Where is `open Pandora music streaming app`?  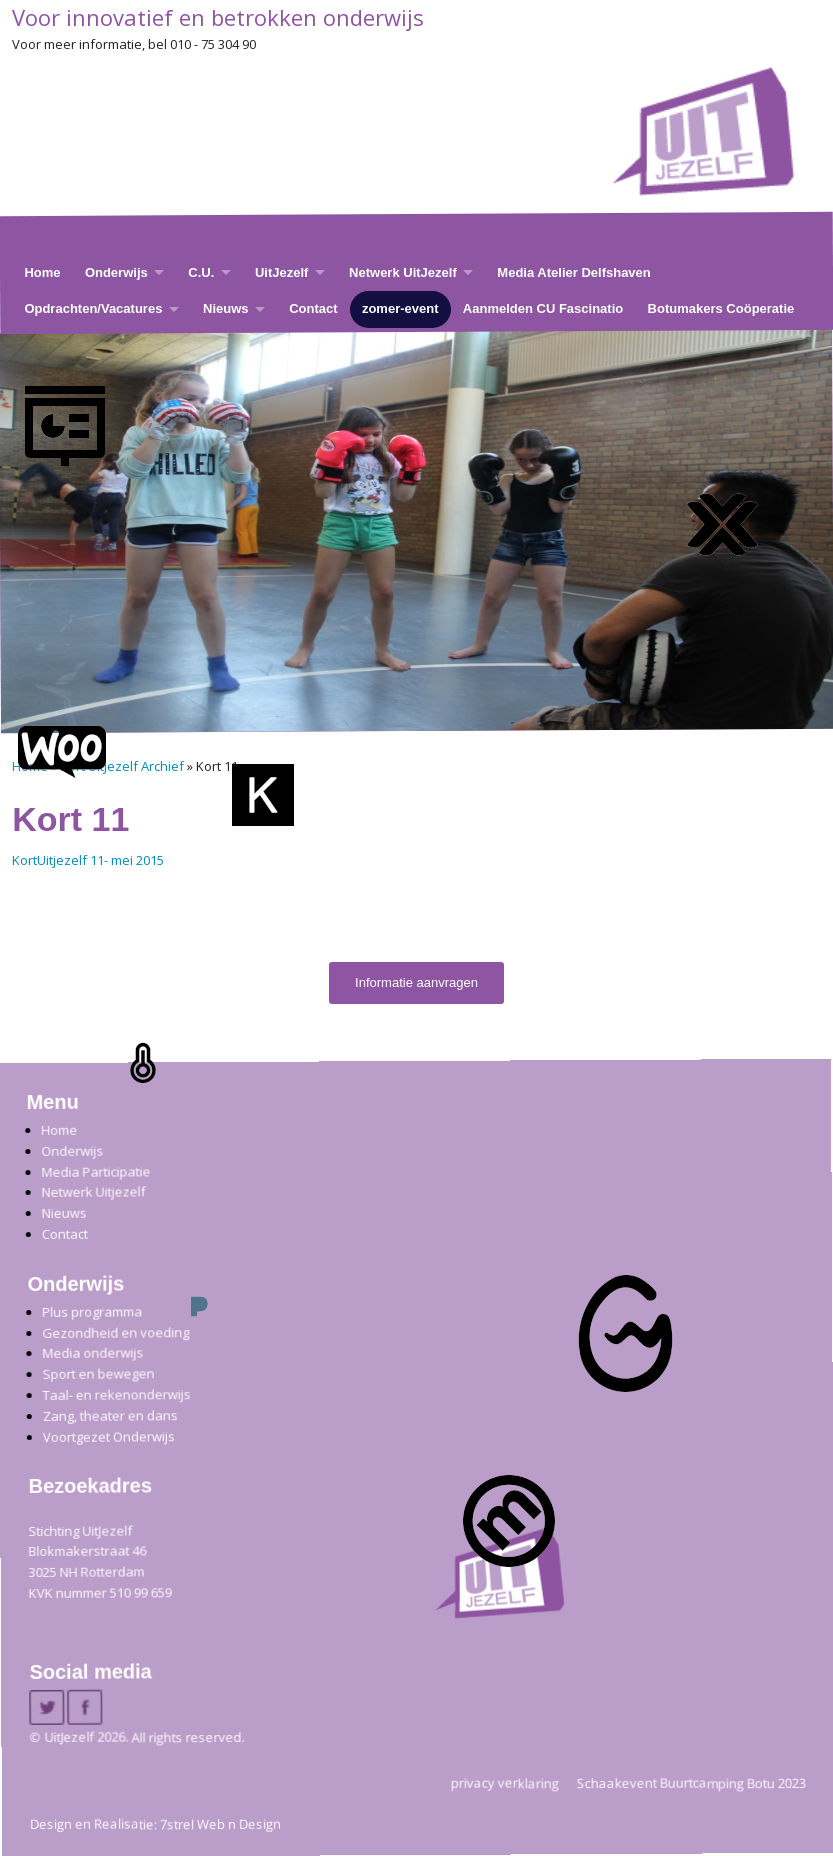
open Pandora music streaming app is located at coordinates (199, 1306).